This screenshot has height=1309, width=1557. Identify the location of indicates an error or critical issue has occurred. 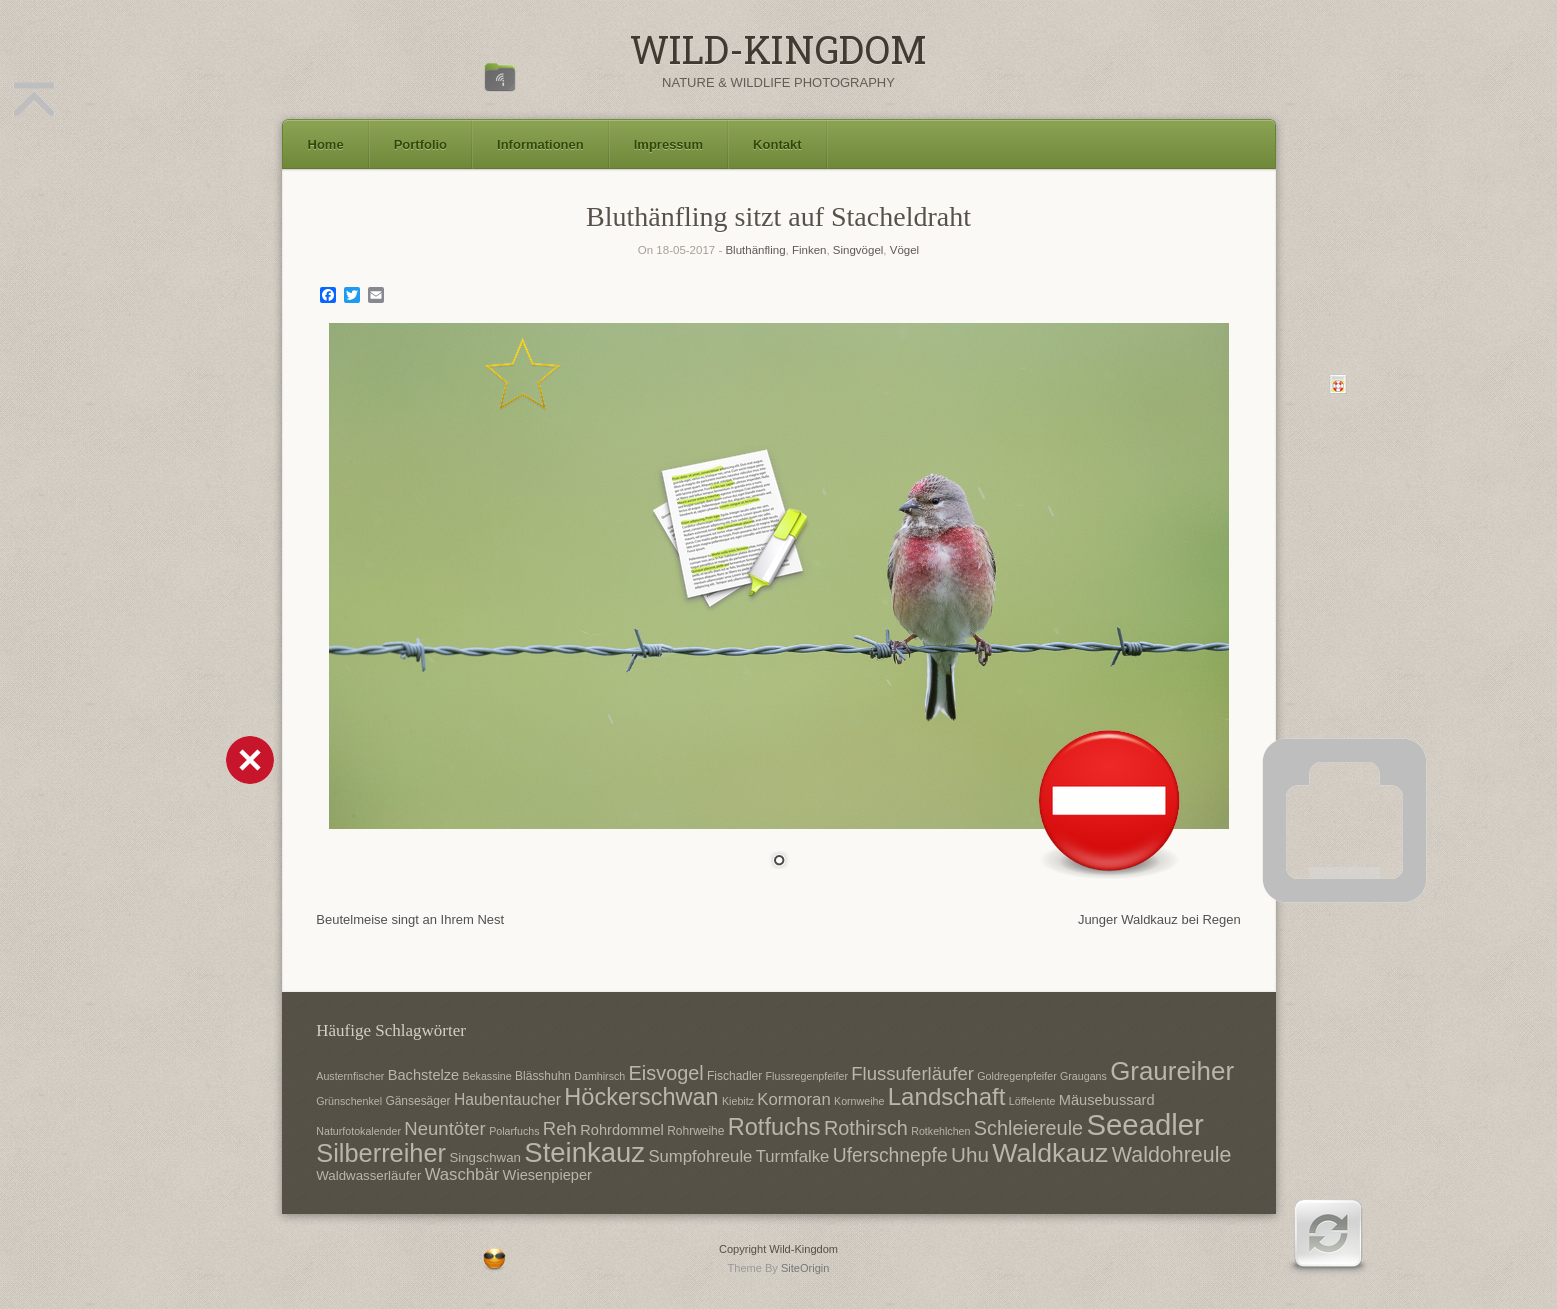
(1110, 801).